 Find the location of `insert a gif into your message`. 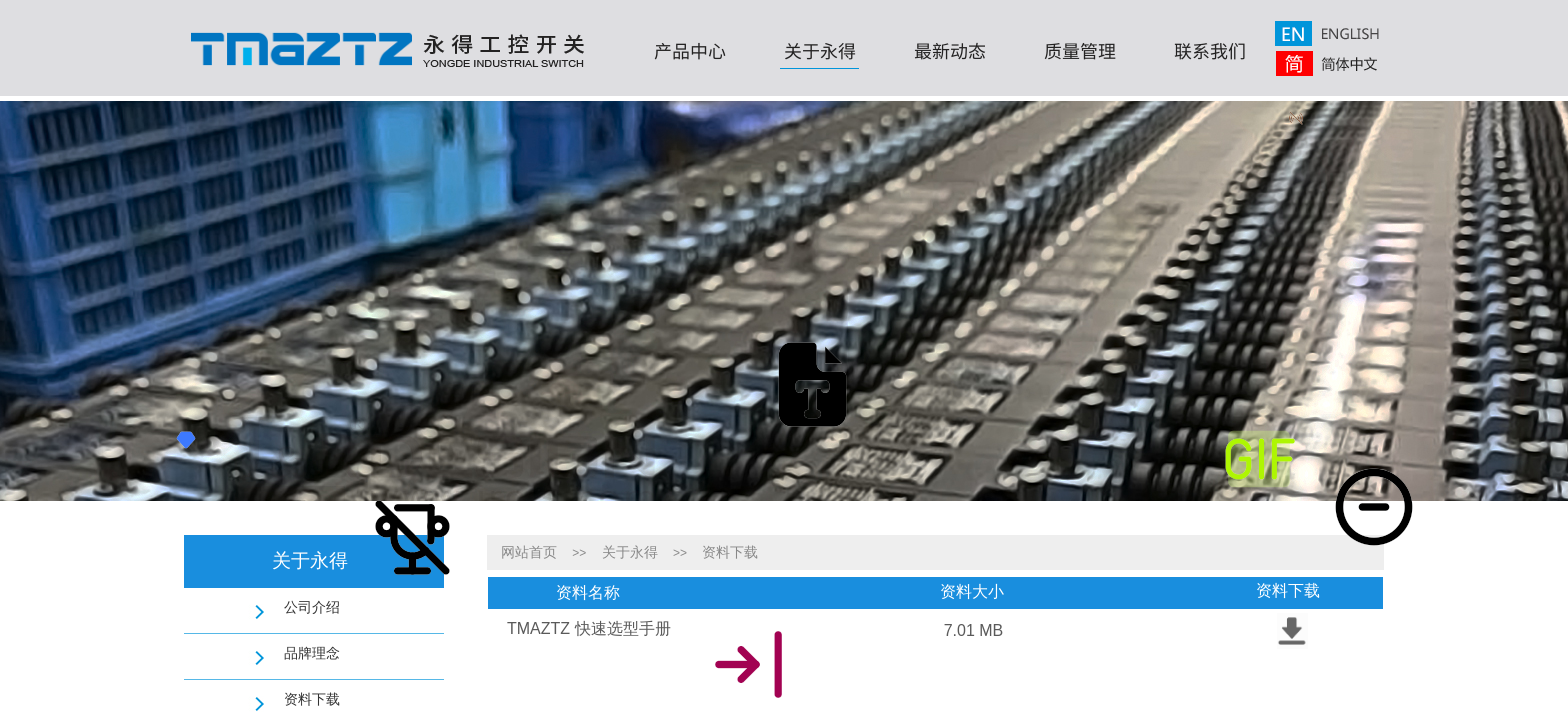

insert a gif into your message is located at coordinates (1259, 459).